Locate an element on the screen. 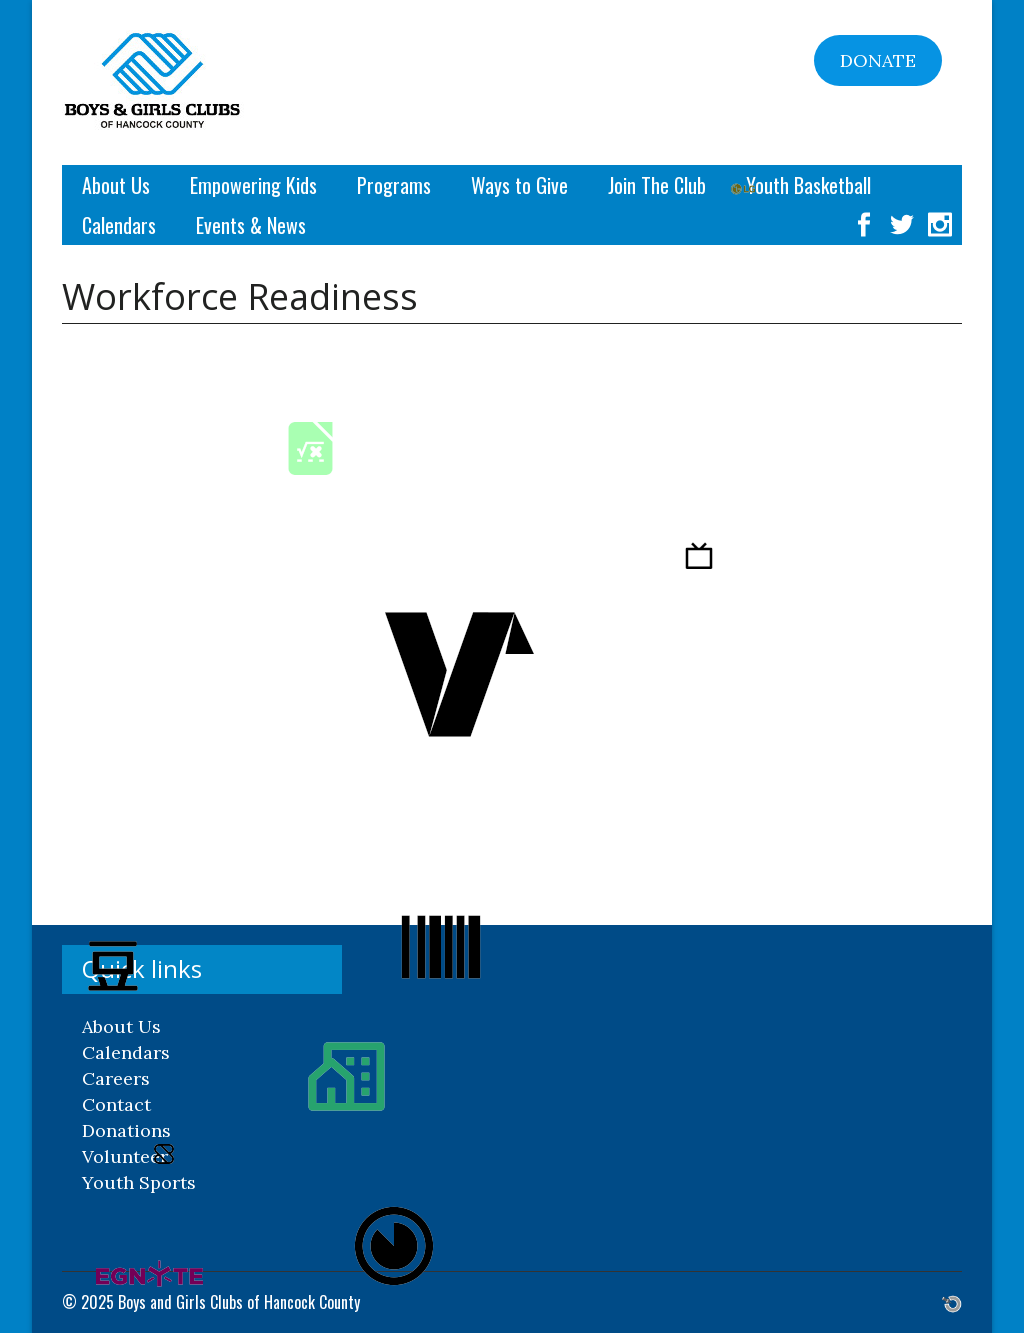 This screenshot has height=1333, width=1024. open egnyte cloud storage app is located at coordinates (149, 1273).